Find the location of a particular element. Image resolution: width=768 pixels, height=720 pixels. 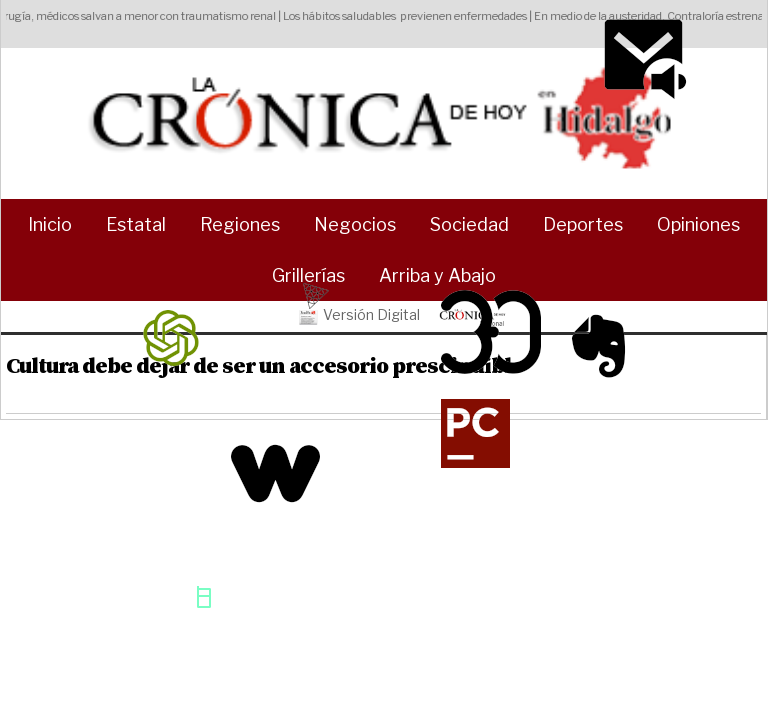

open the OpenAI app or service is located at coordinates (171, 338).